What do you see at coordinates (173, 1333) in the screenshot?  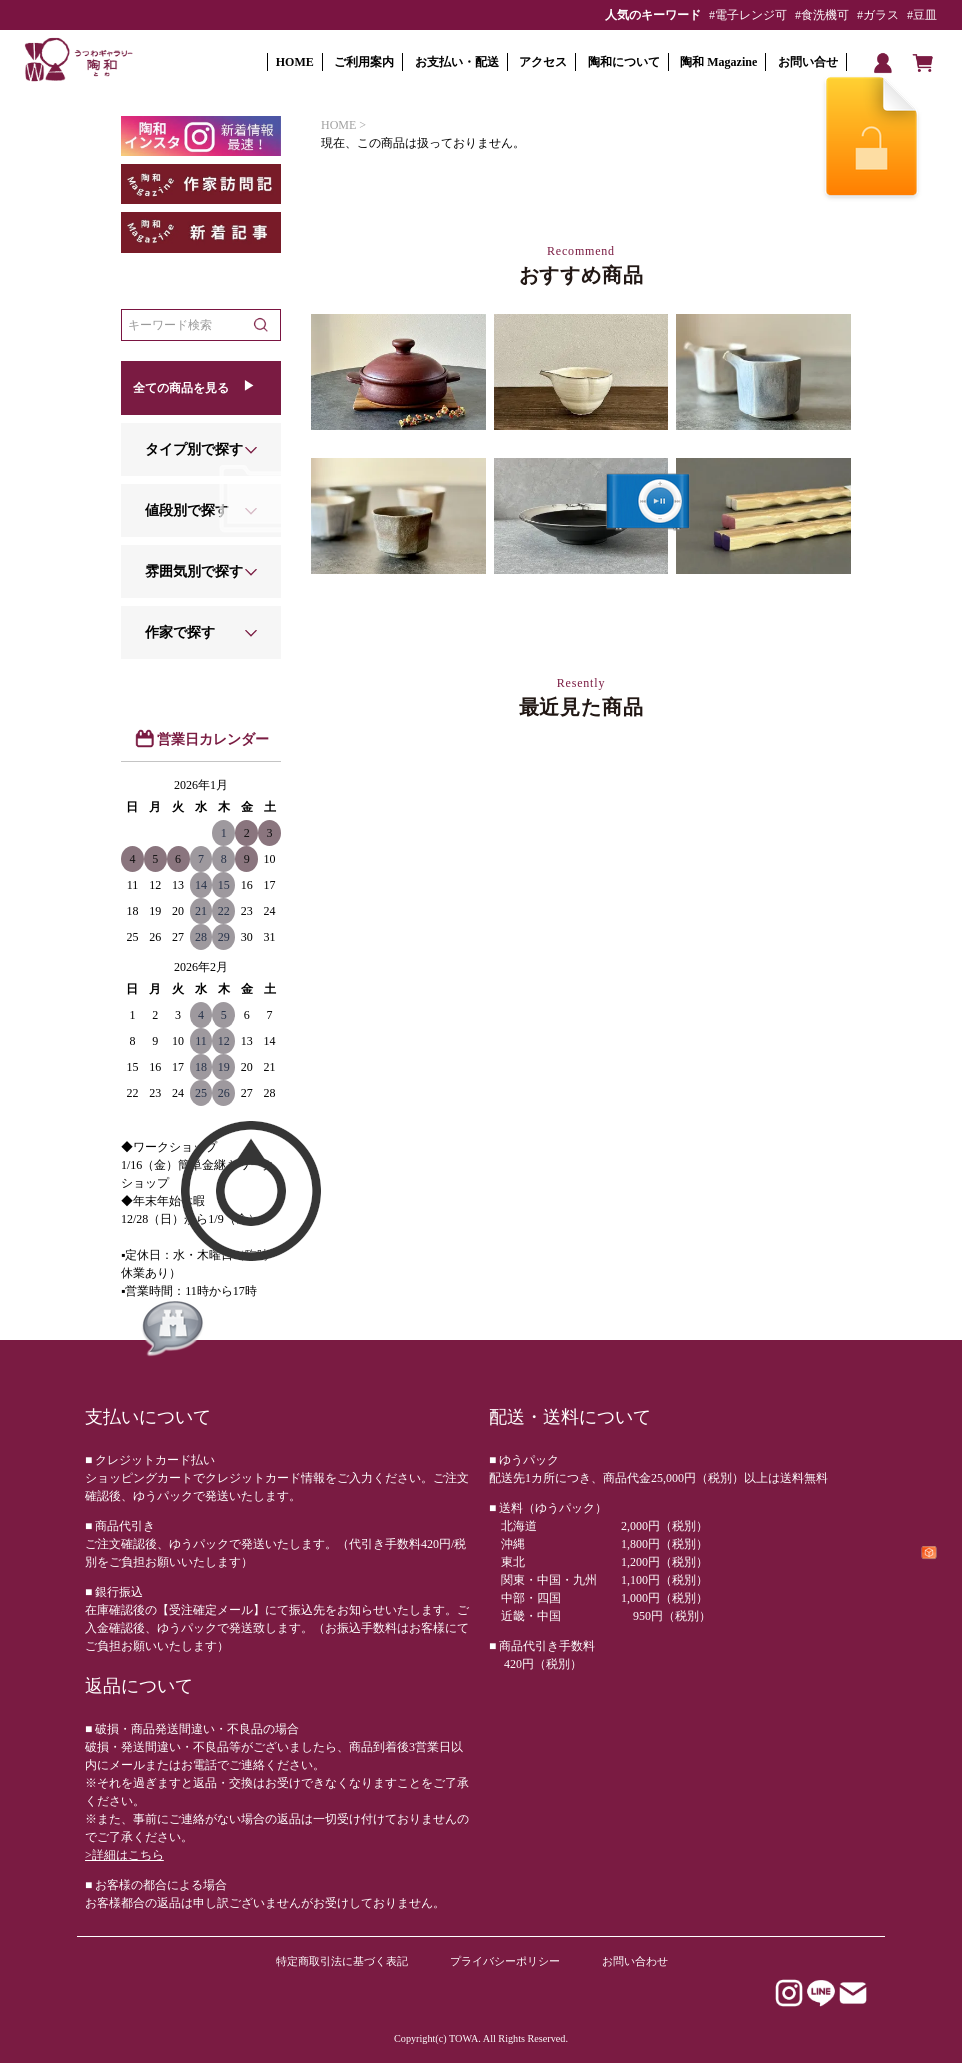 I see `receive a message from a remote desktop administrator` at bounding box center [173, 1333].